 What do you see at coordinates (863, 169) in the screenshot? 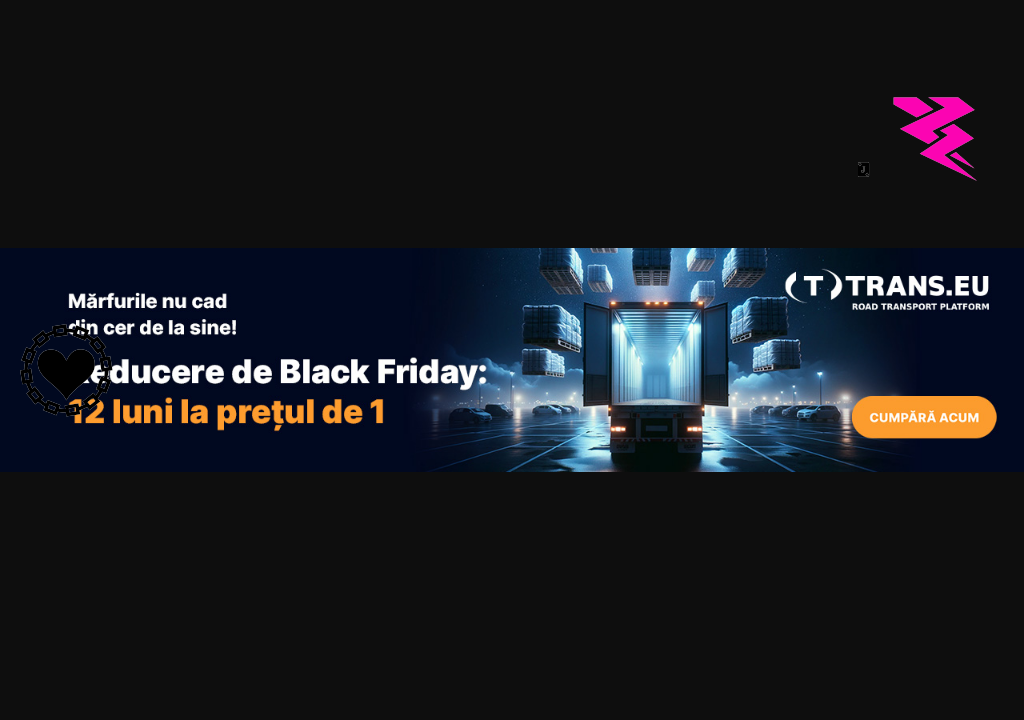
I see `jack of diamonds playing card` at bounding box center [863, 169].